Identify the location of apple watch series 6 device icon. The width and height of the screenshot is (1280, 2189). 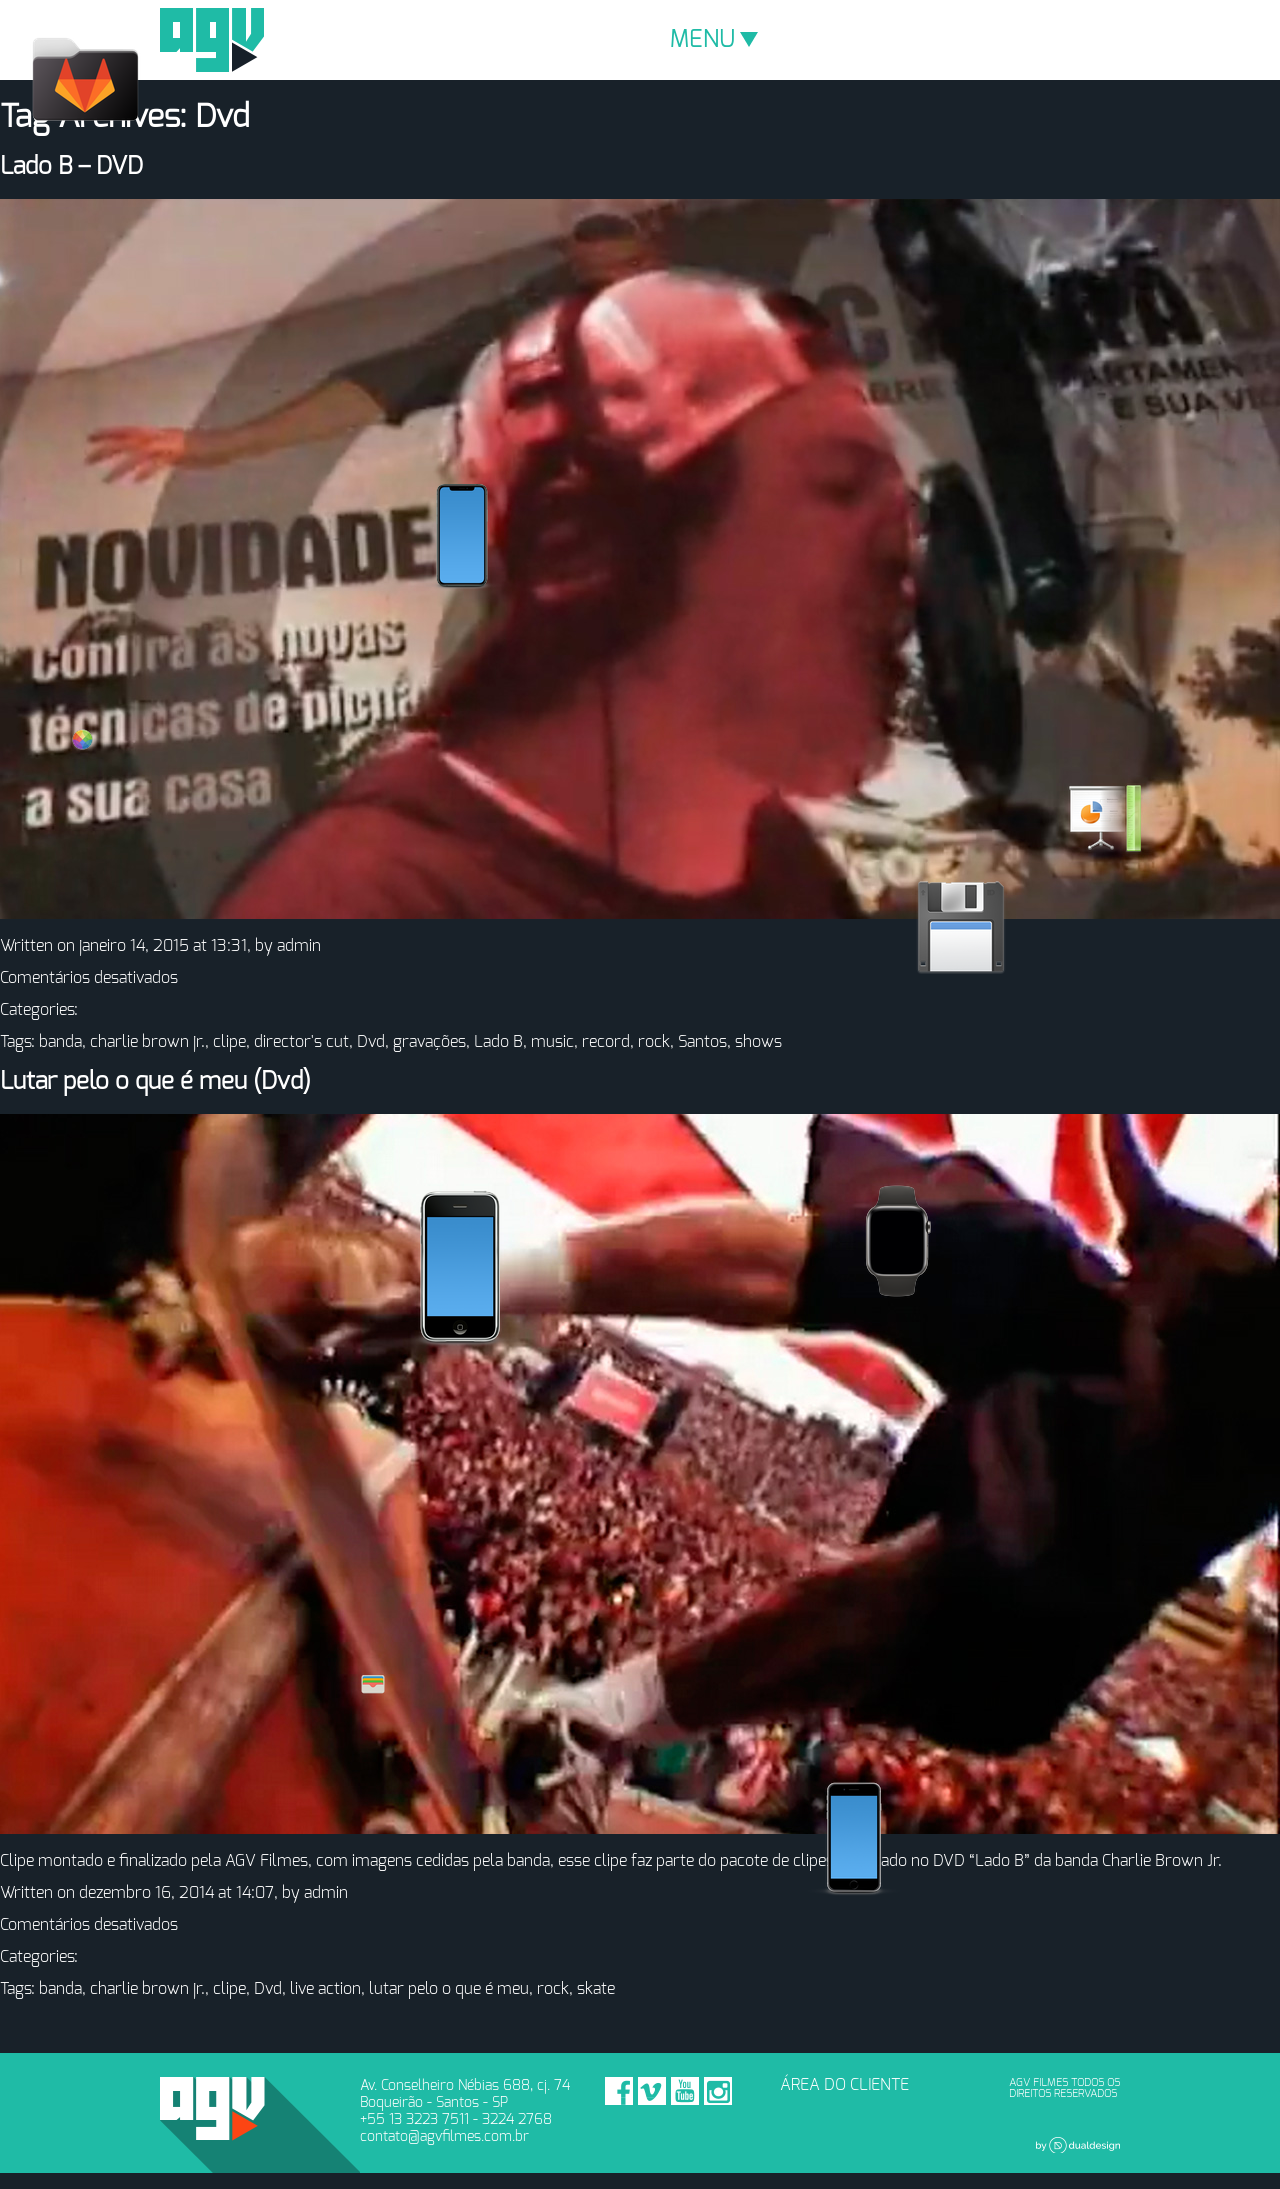
(897, 1241).